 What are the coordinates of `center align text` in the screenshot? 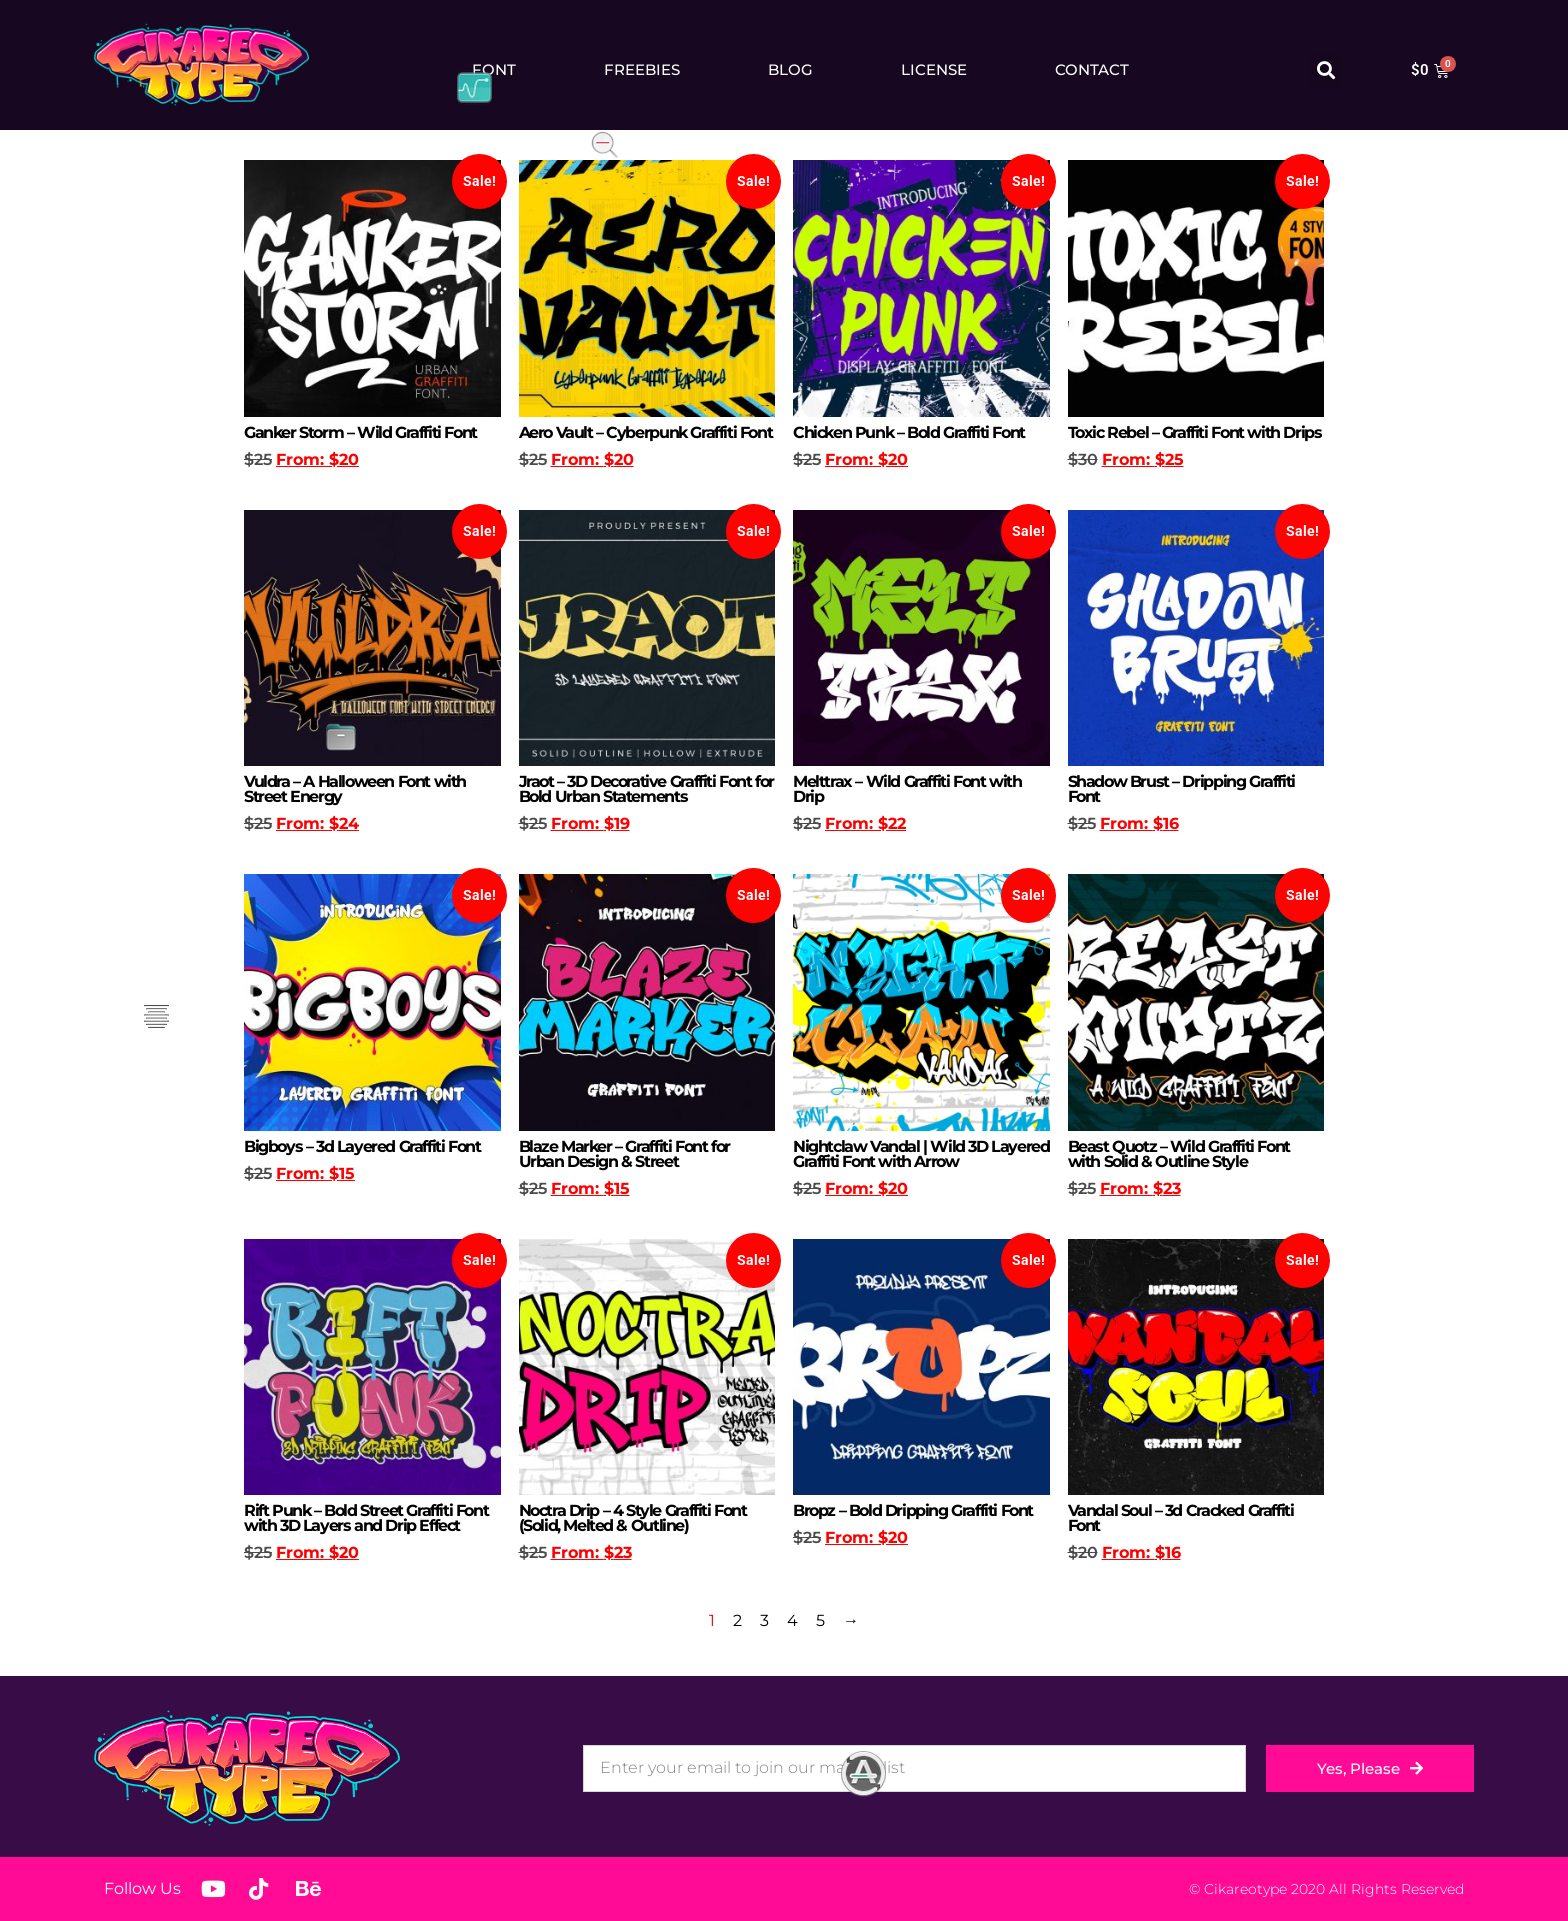 It's located at (156, 1016).